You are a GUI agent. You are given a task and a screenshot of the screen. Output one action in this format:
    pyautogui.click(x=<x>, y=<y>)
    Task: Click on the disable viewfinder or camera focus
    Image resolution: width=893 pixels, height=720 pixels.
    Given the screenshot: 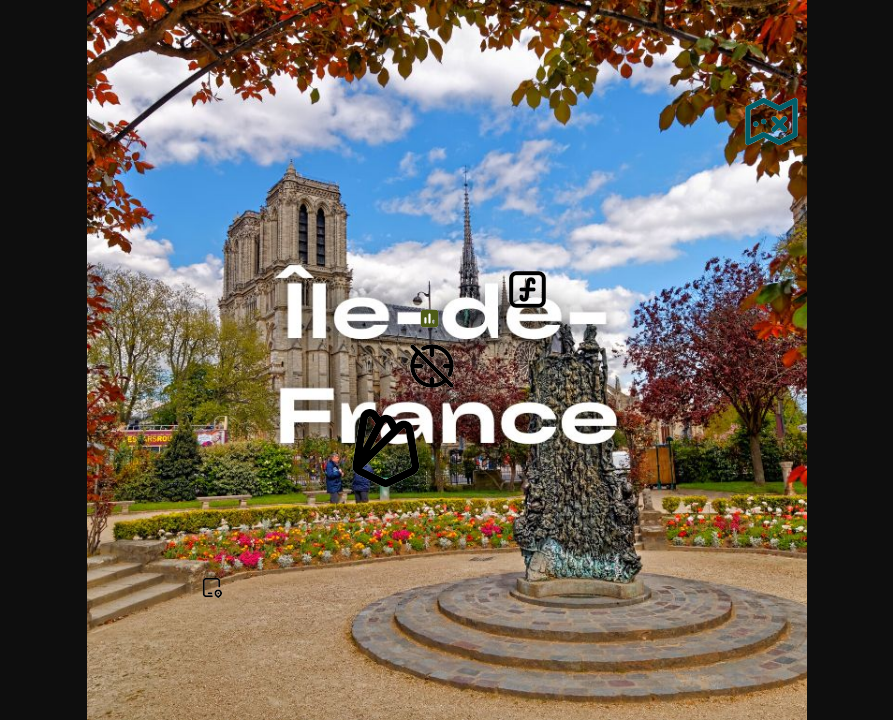 What is the action you would take?
    pyautogui.click(x=432, y=366)
    